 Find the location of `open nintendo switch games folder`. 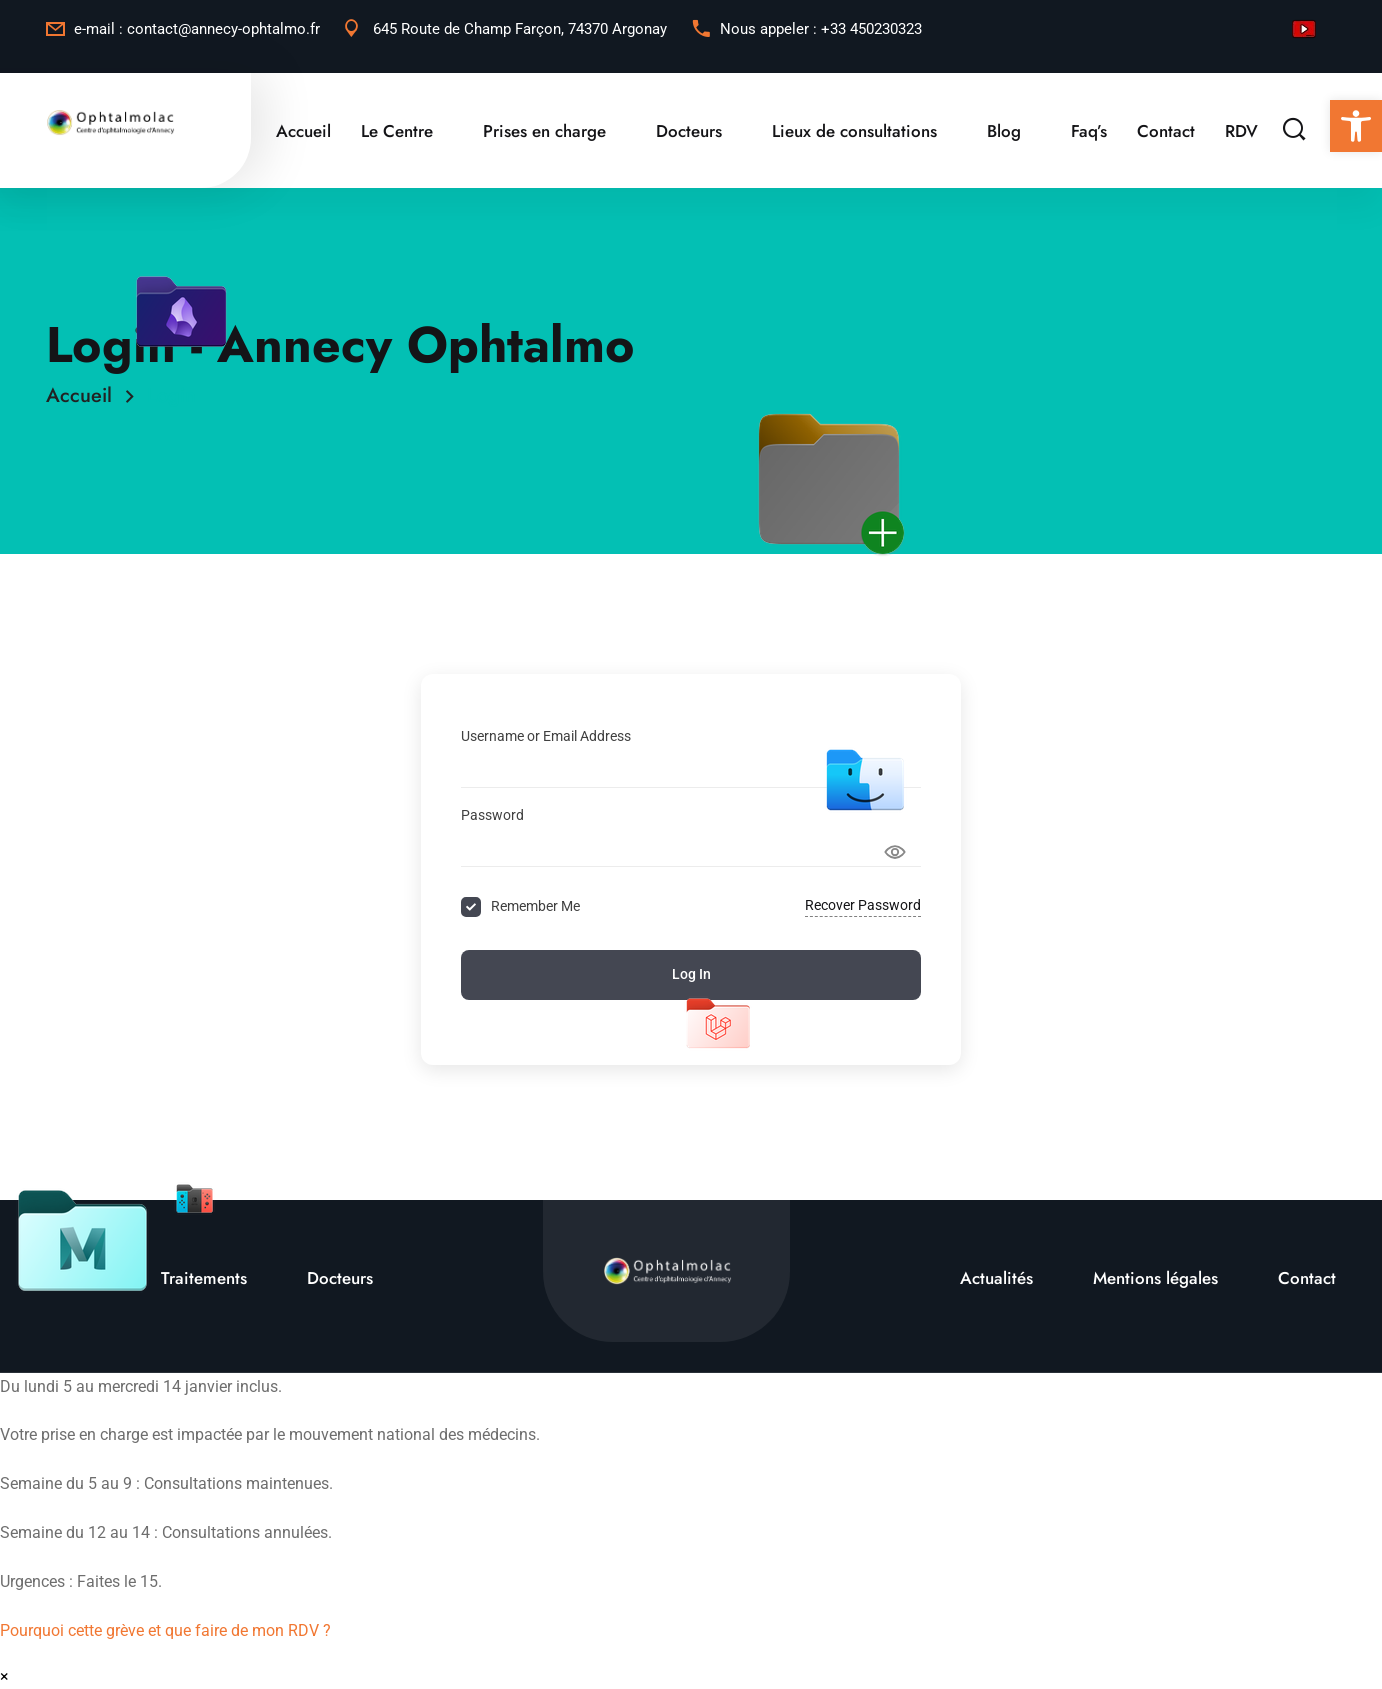

open nintendo switch games folder is located at coordinates (194, 1199).